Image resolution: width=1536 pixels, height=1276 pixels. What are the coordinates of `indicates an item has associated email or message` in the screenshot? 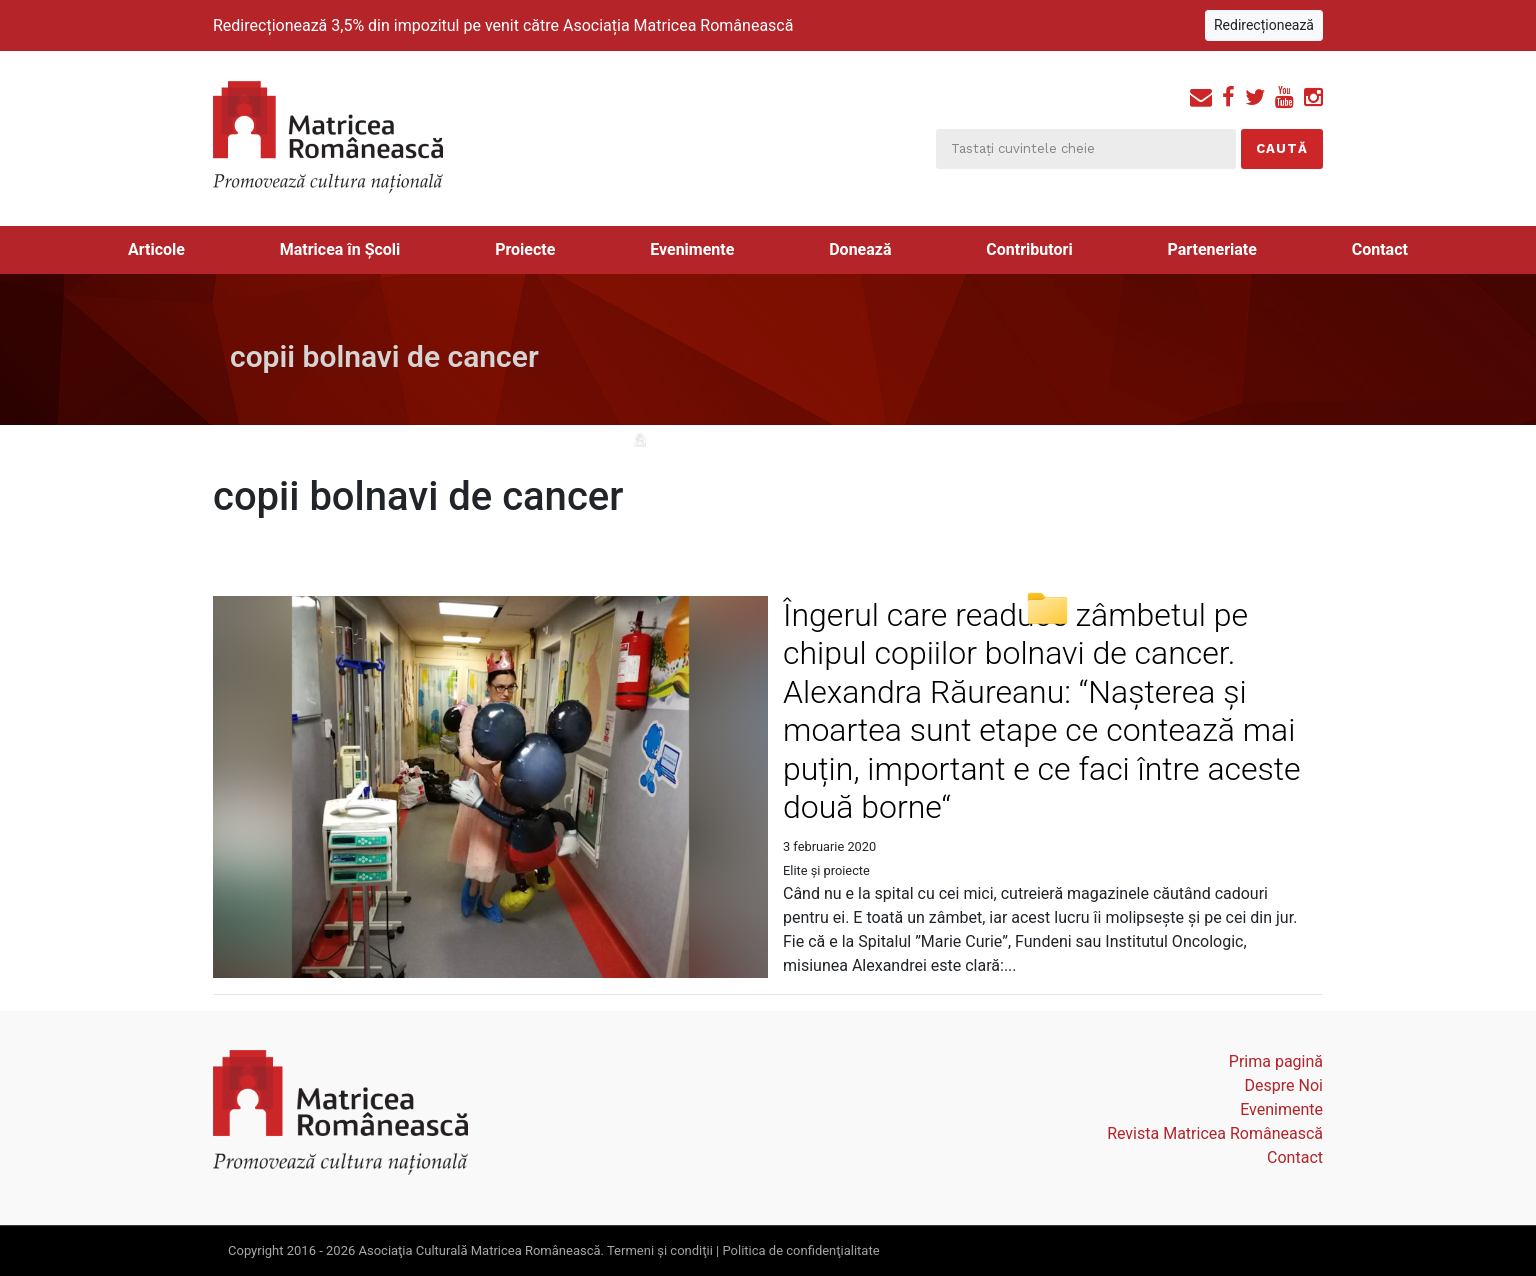 It's located at (640, 440).